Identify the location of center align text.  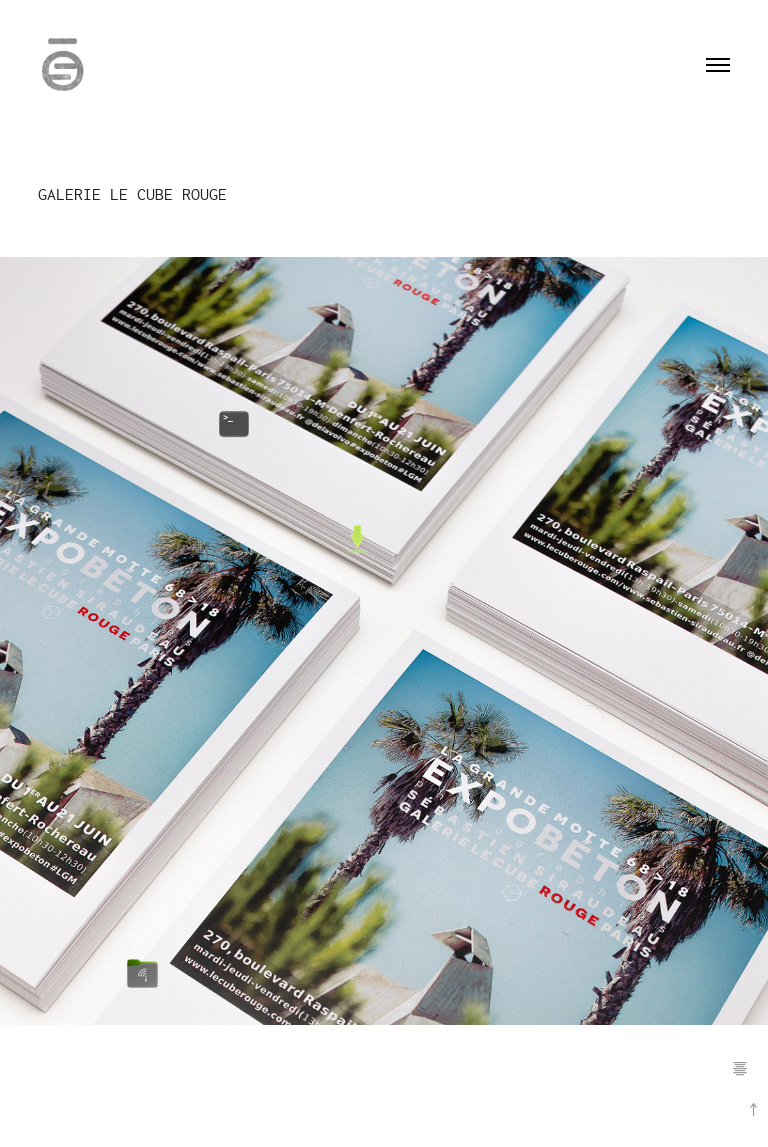
(740, 1069).